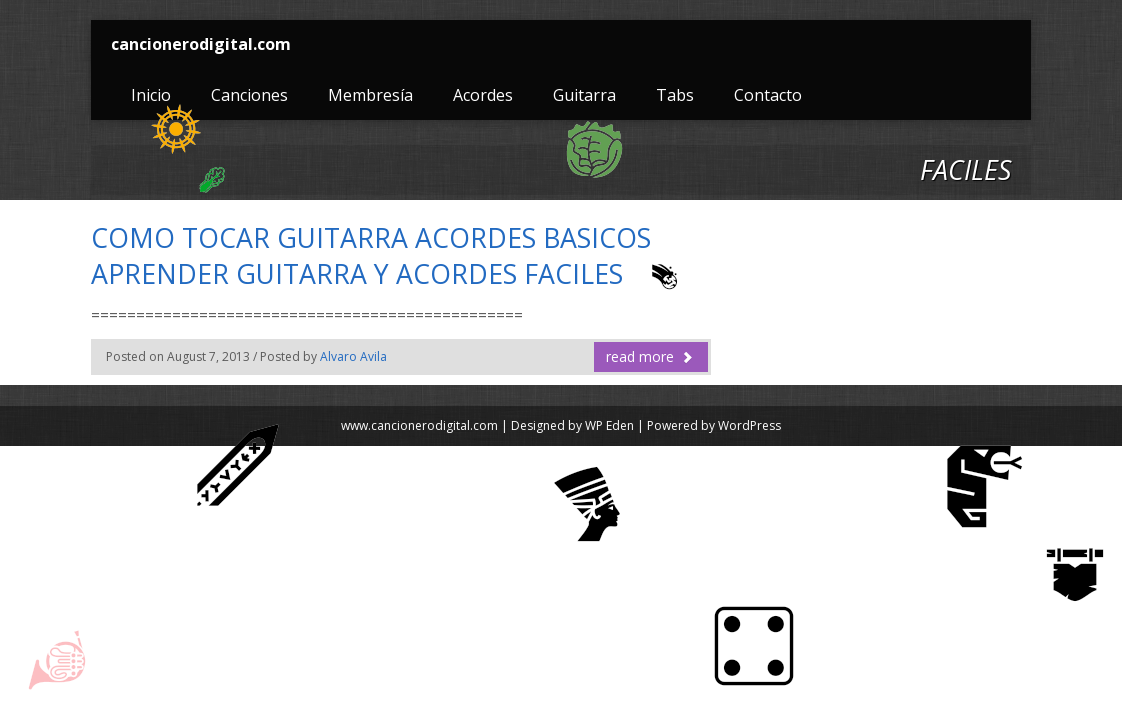 This screenshot has height=720, width=1122. Describe the element at coordinates (57, 660) in the screenshot. I see `access brass instrument sounds or samples` at that location.